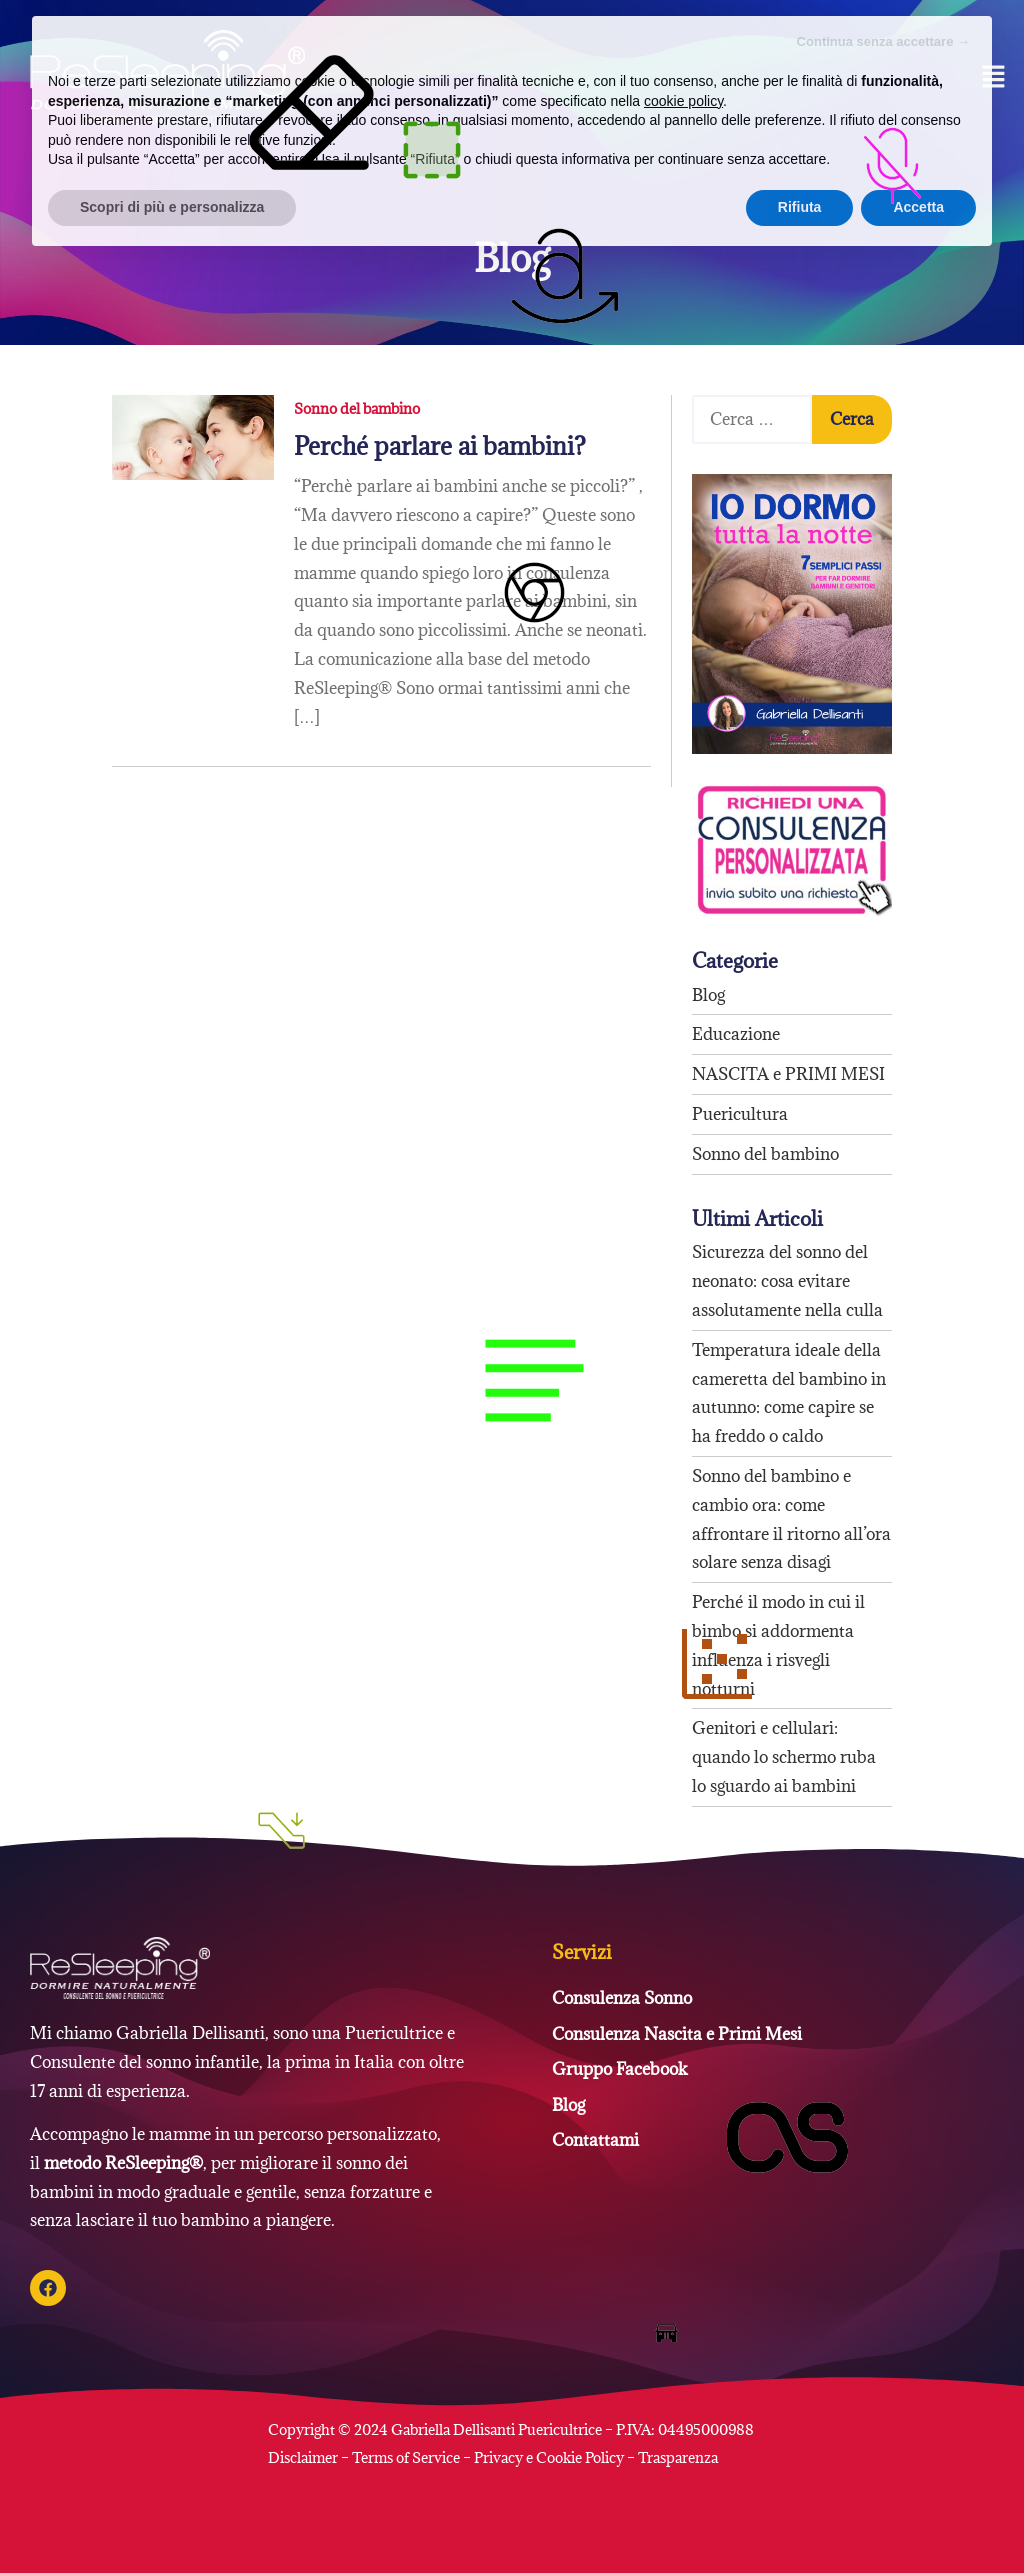 The image size is (1024, 2573). Describe the element at coordinates (892, 164) in the screenshot. I see `mute your microphone` at that location.